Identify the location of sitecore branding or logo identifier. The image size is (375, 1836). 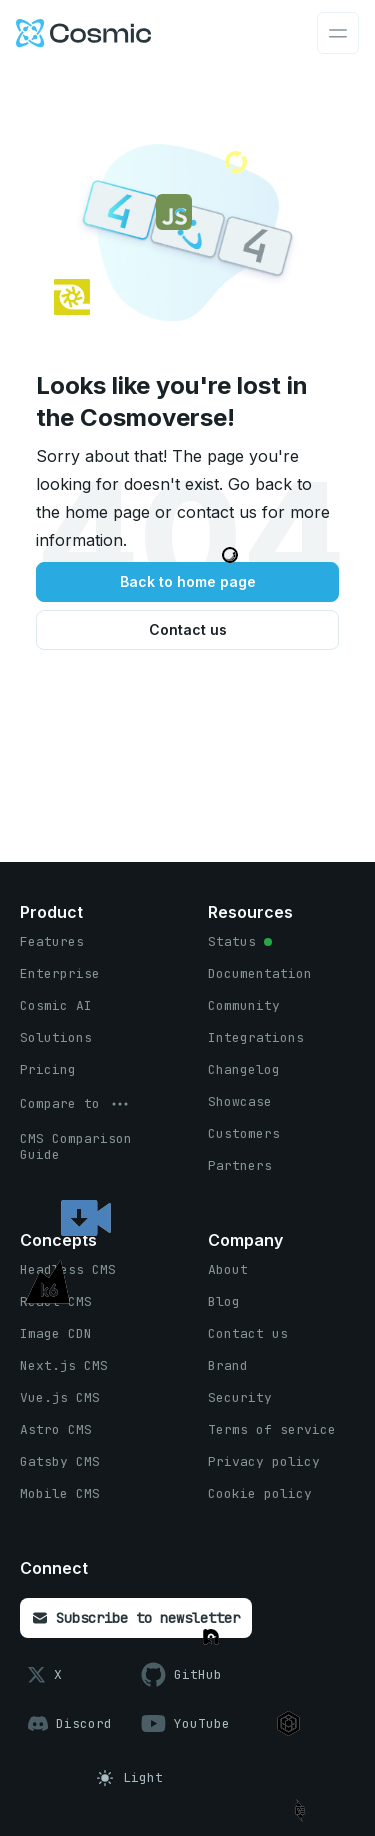
(230, 555).